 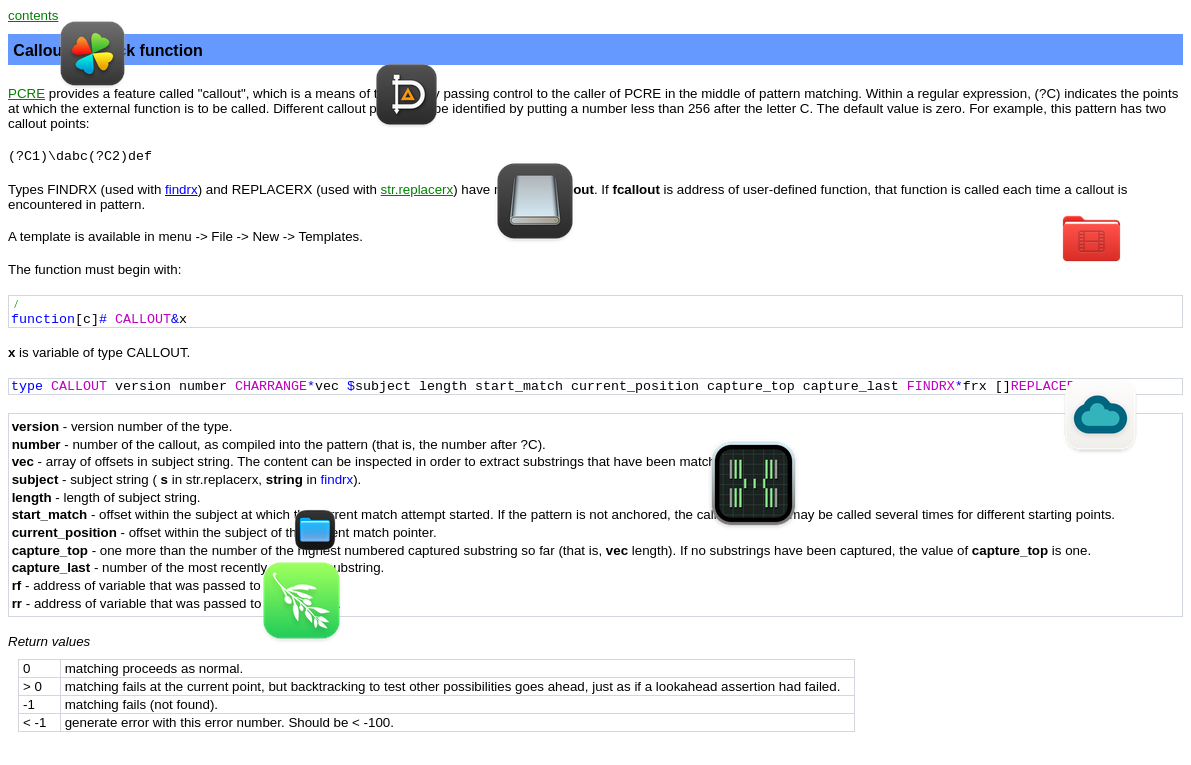 What do you see at coordinates (92, 53) in the screenshot?
I see `launch playonlinux to run windows applications` at bounding box center [92, 53].